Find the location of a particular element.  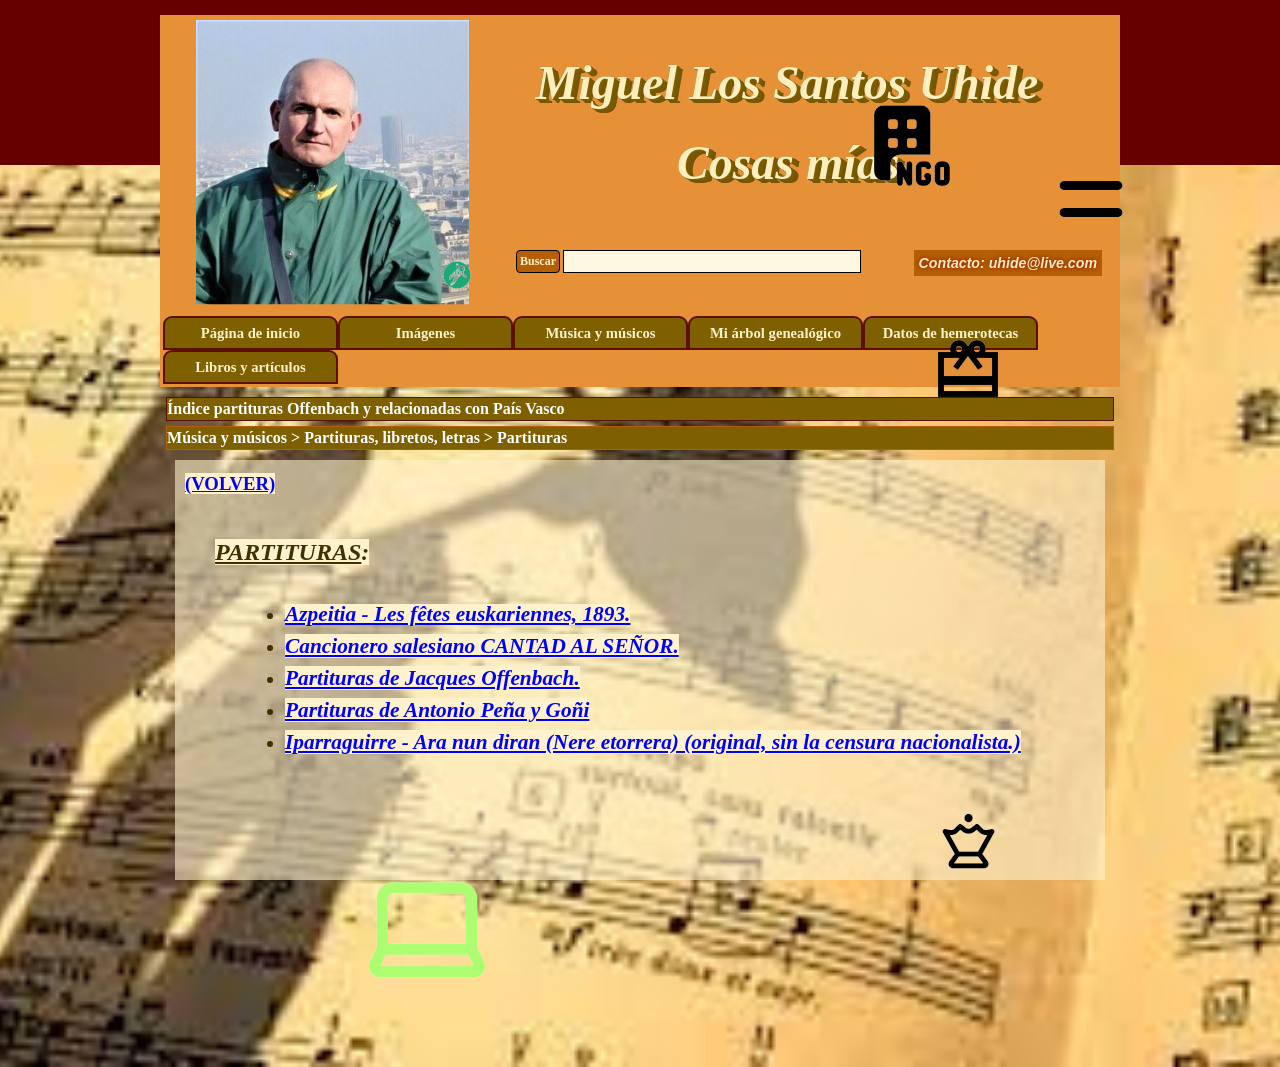

equals or comparison function is located at coordinates (1091, 199).